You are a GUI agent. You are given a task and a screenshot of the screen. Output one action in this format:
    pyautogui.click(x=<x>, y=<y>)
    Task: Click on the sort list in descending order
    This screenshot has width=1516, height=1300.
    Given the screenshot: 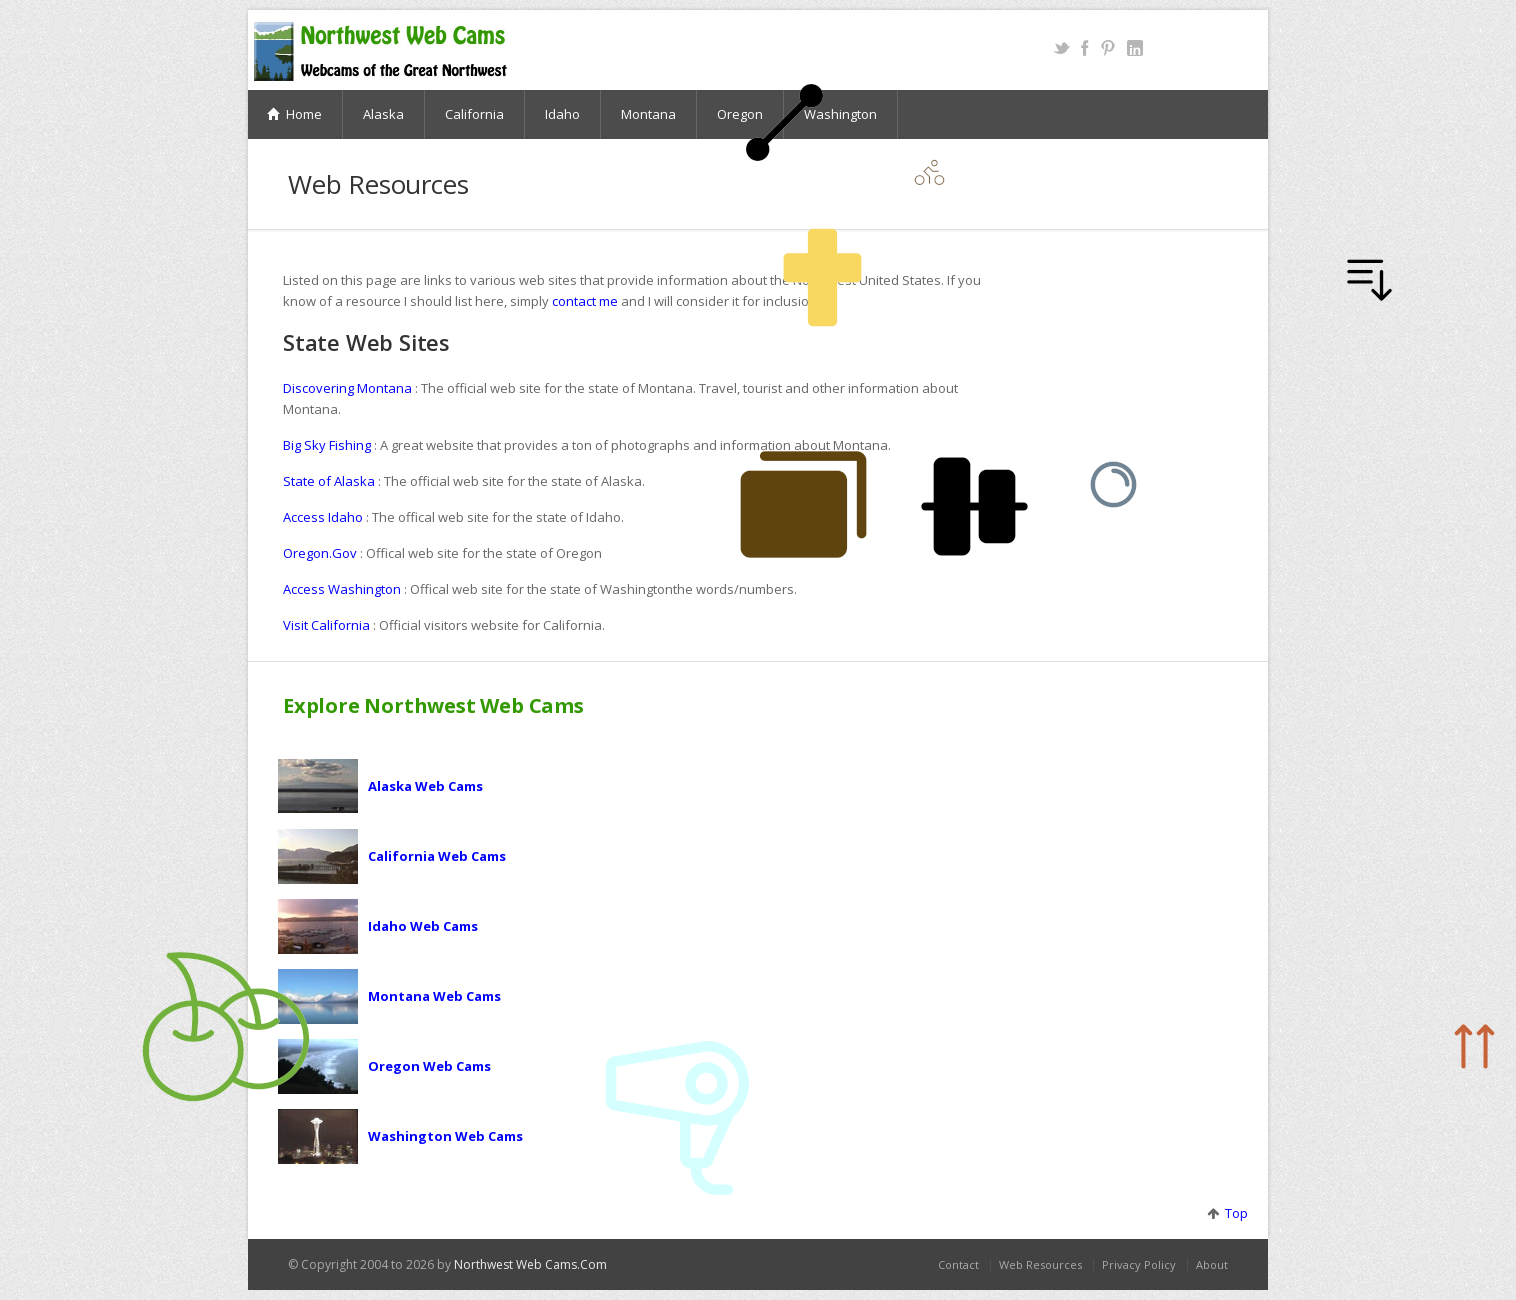 What is the action you would take?
    pyautogui.click(x=1369, y=278)
    